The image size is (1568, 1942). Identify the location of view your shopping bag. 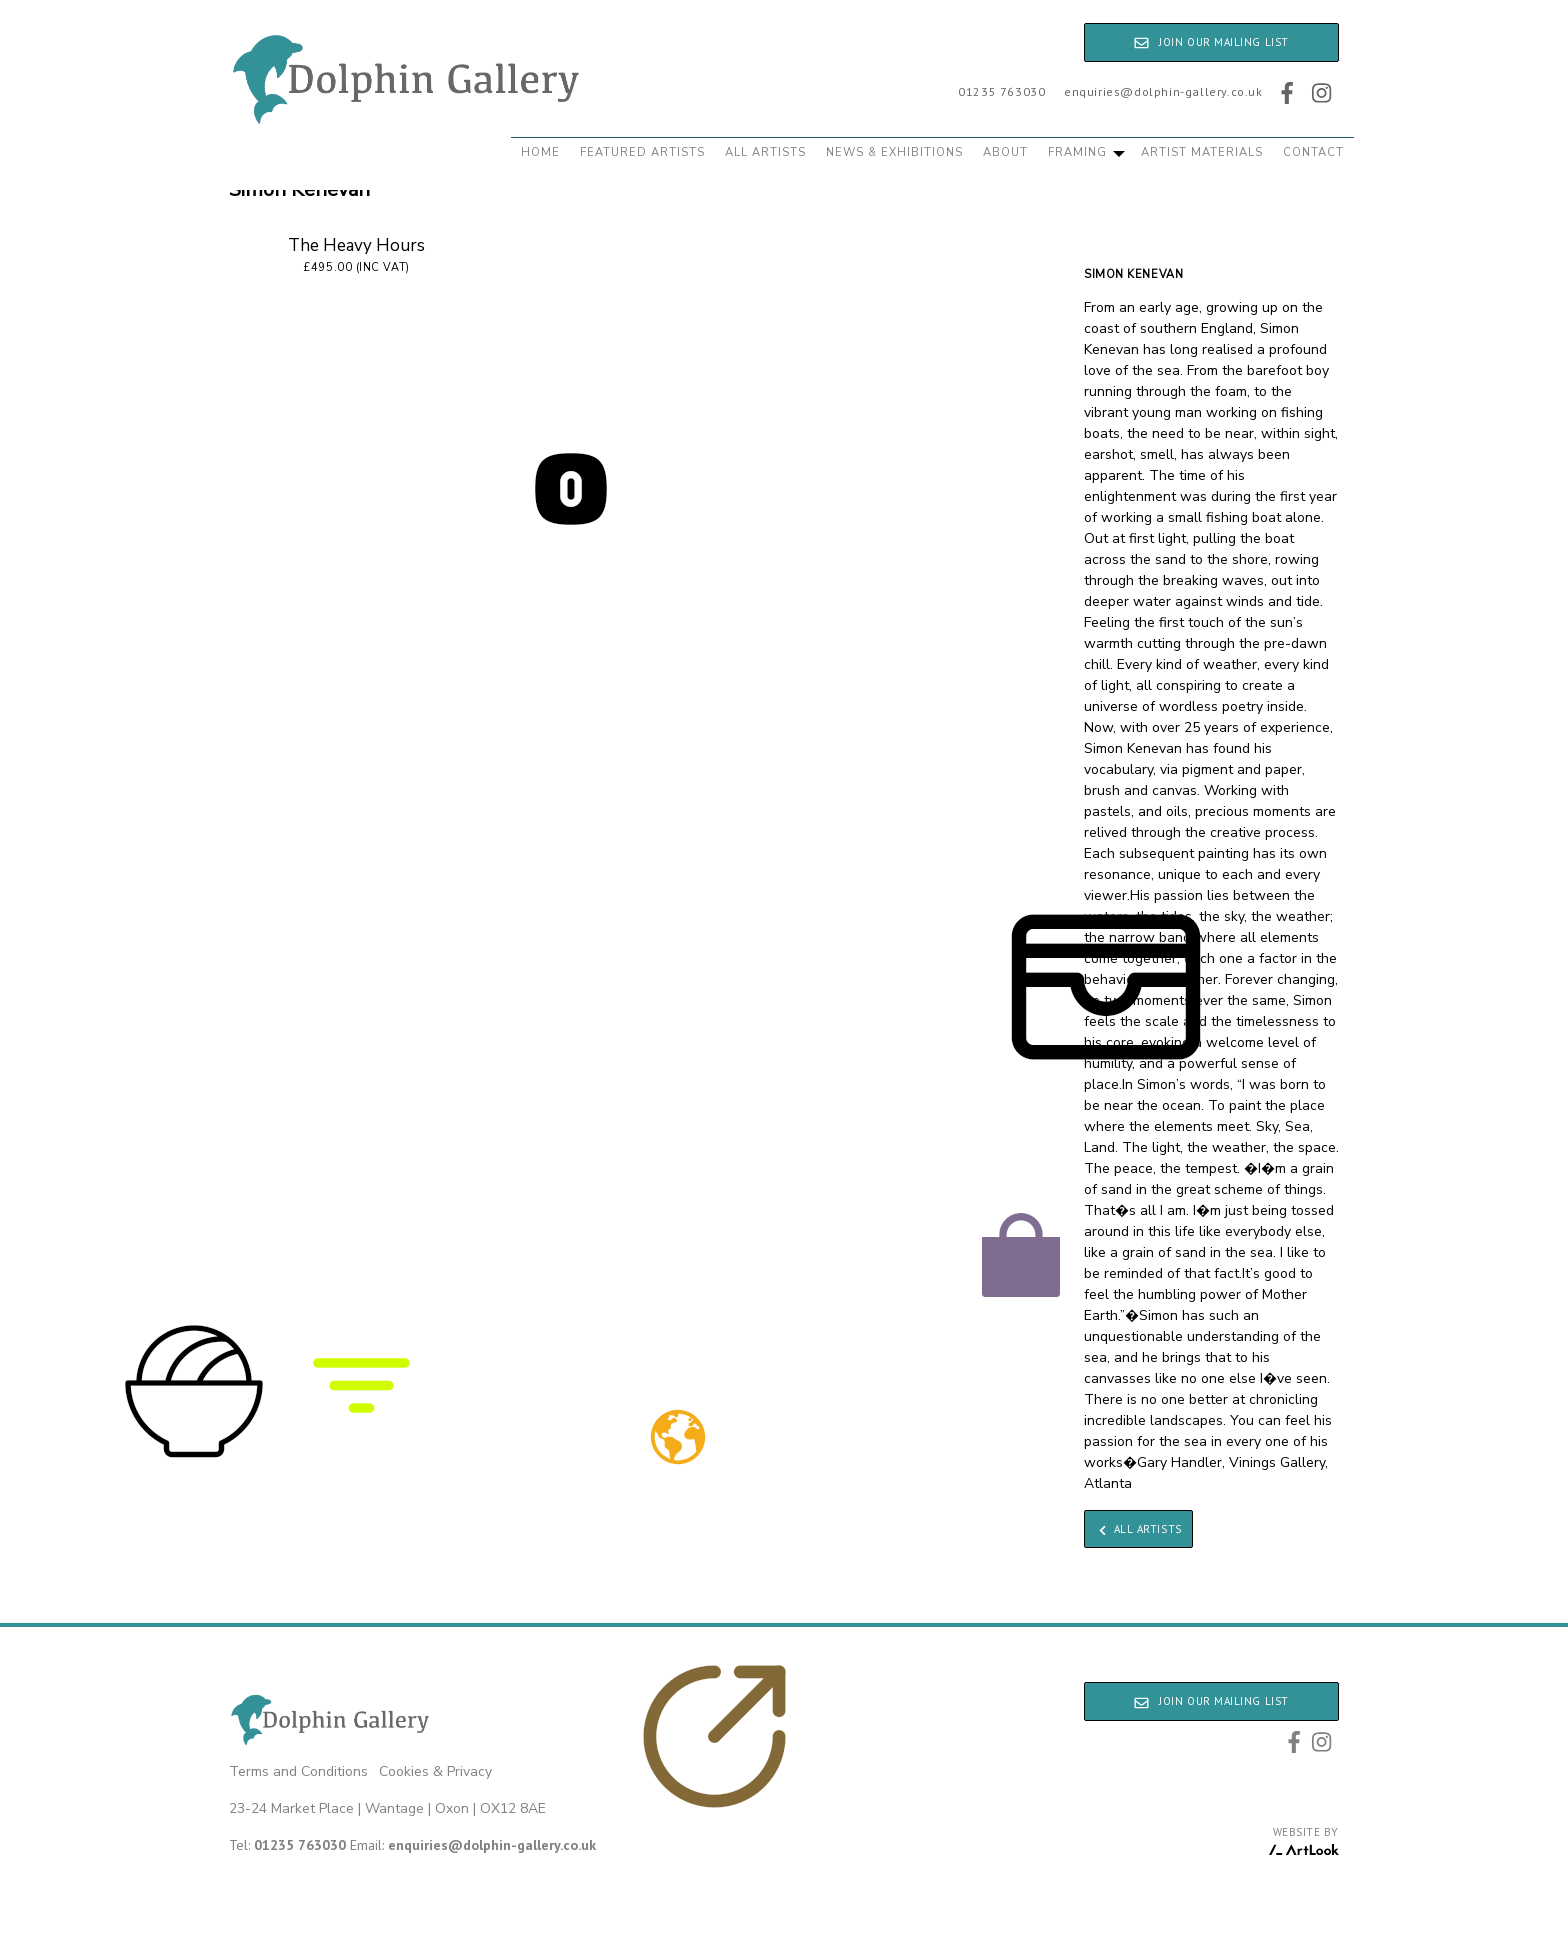
(1021, 1255).